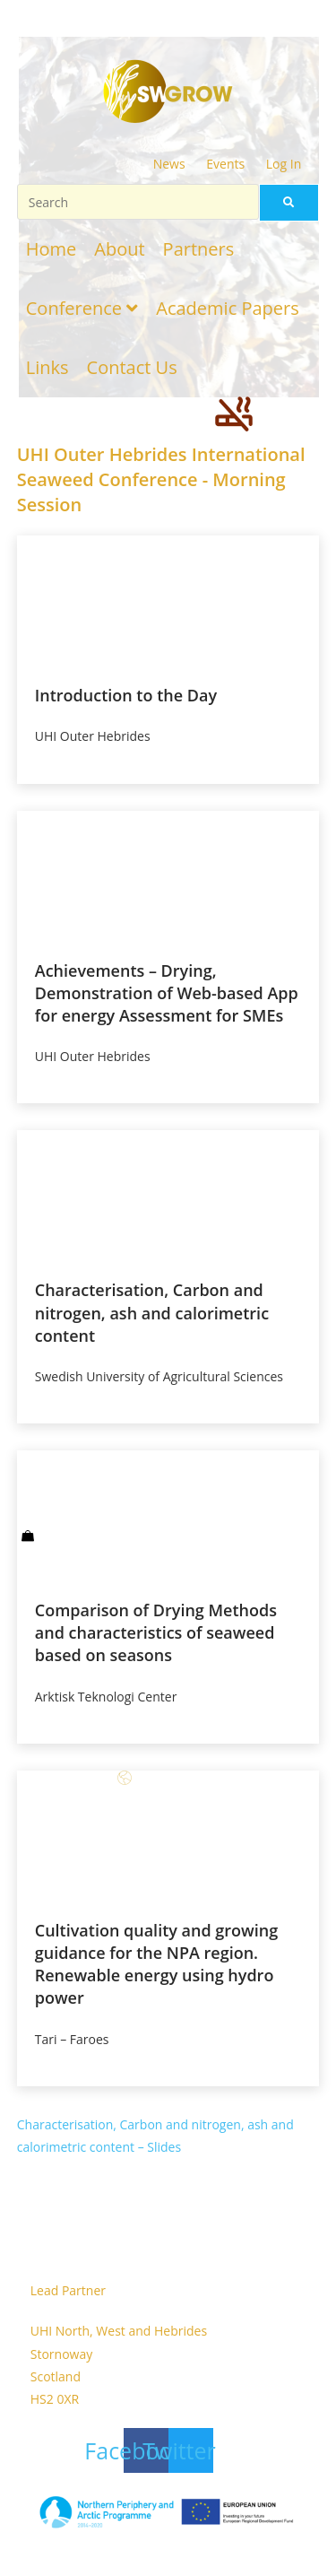 This screenshot has height=2576, width=336. Describe the element at coordinates (234, 415) in the screenshot. I see `no smoking allowed` at that location.